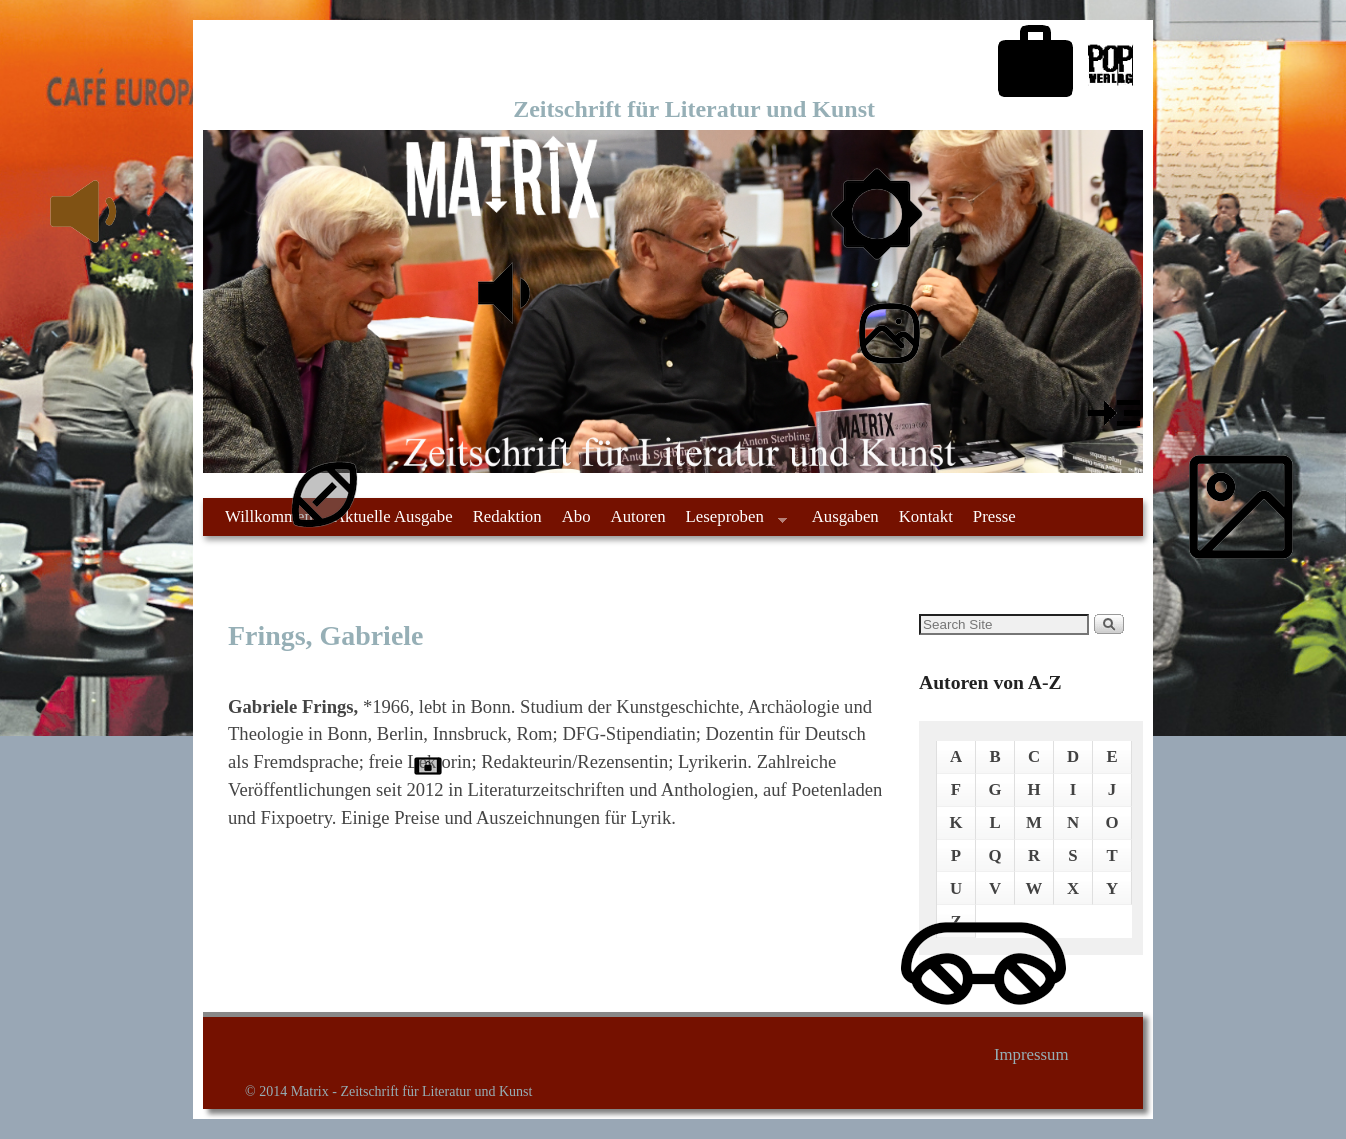  I want to click on adjust screen brightness settings, so click(877, 214).